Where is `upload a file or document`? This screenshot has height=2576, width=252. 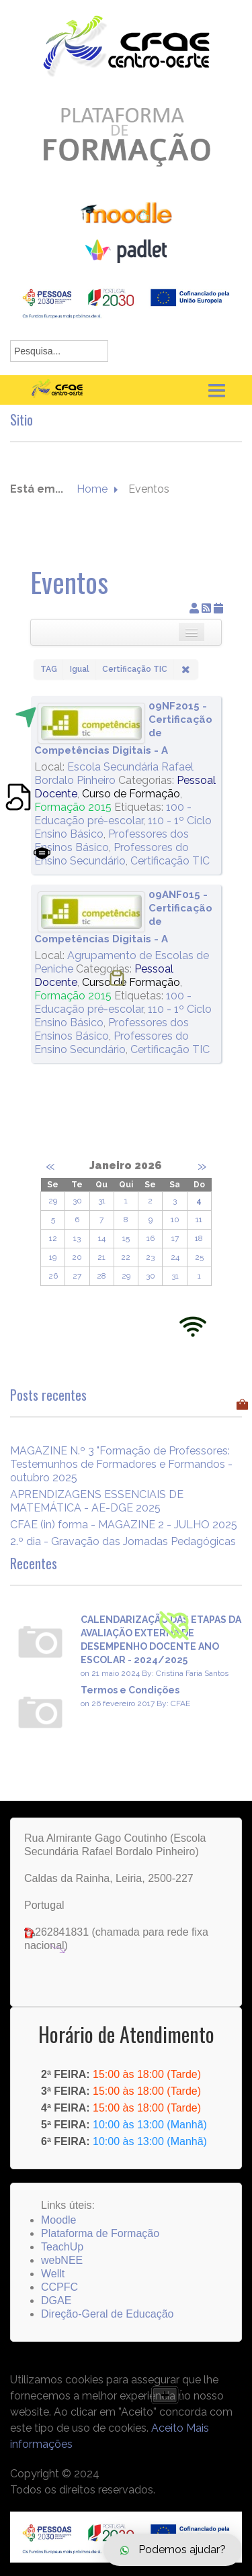
upload a file or document is located at coordinates (144, 215).